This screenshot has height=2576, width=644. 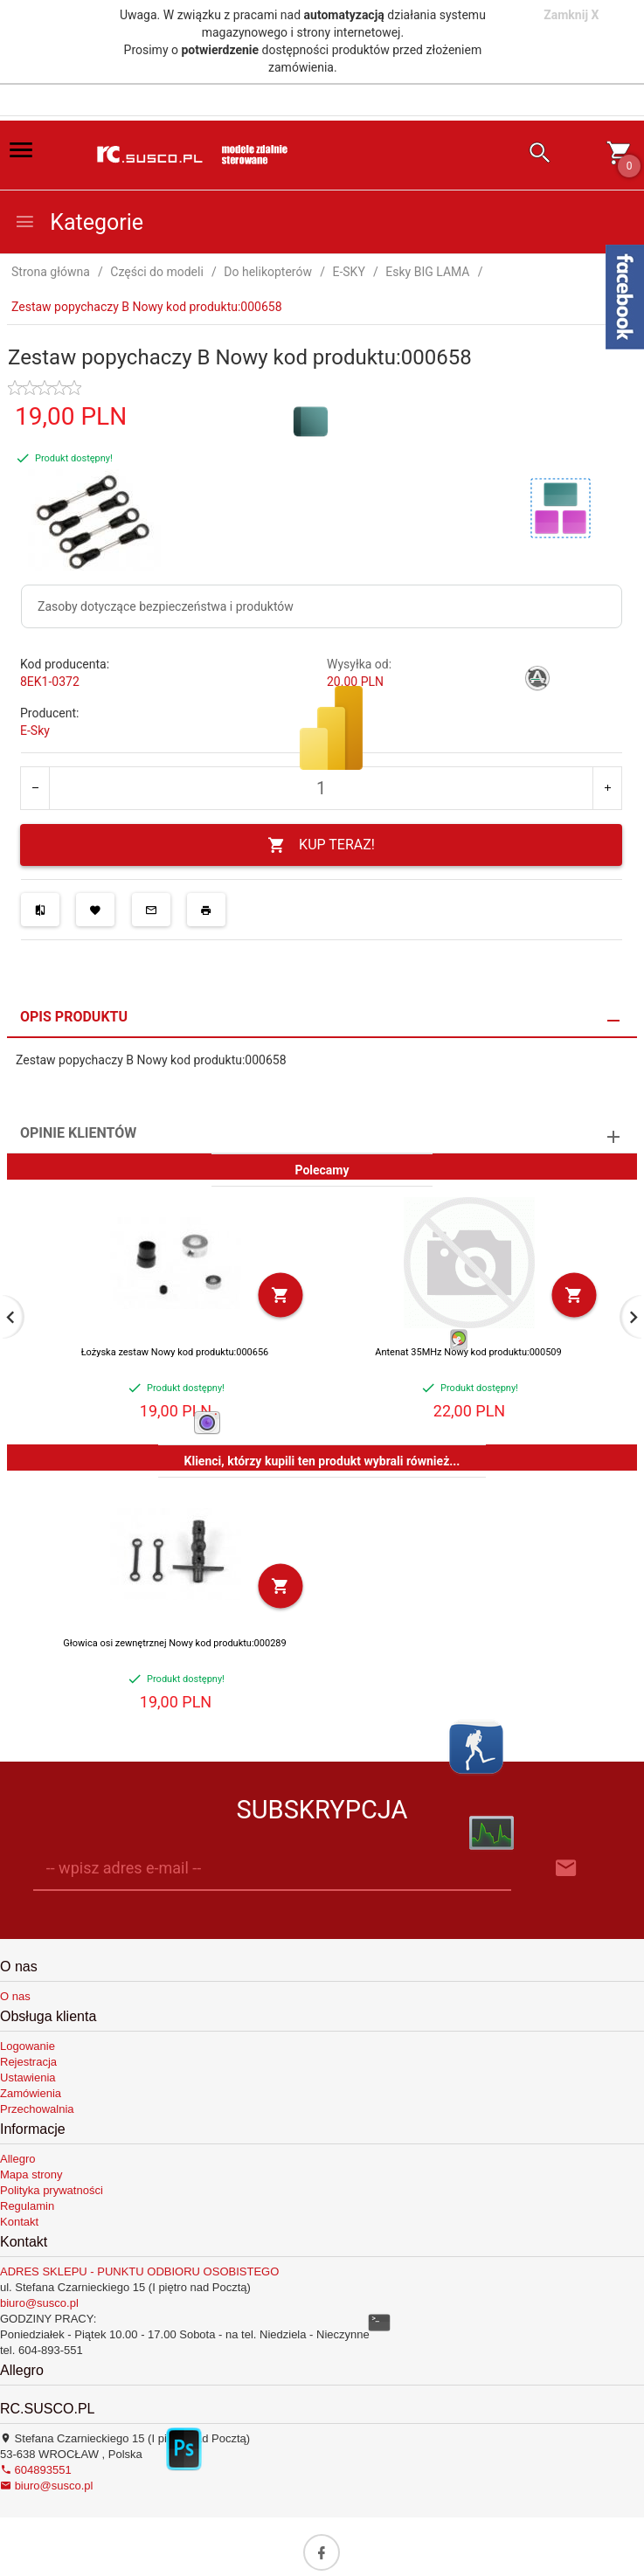 What do you see at coordinates (459, 1340) in the screenshot?
I see `open gparted disk partition editor` at bounding box center [459, 1340].